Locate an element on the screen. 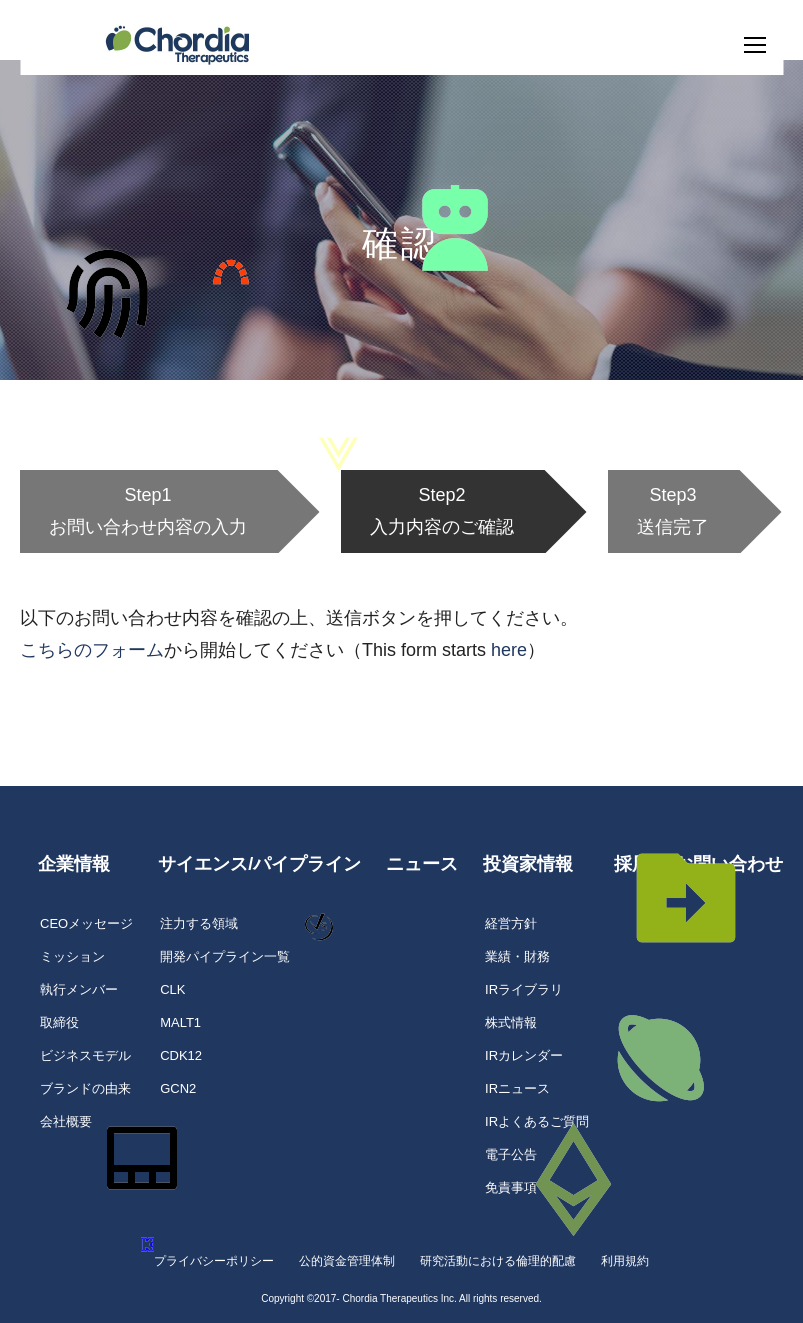 Image resolution: width=803 pixels, height=1323 pixels. vue.js framework logo is located at coordinates (338, 453).